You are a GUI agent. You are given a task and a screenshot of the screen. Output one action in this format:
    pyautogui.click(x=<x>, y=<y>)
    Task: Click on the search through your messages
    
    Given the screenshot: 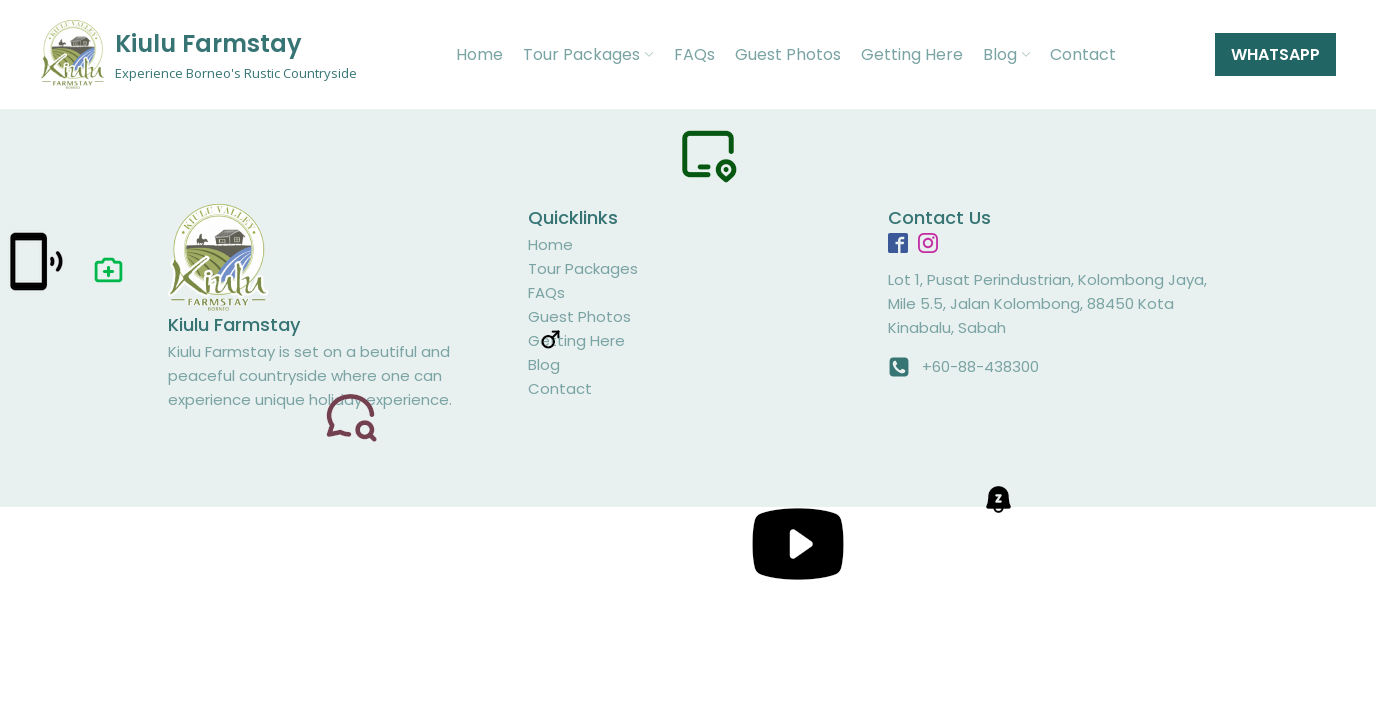 What is the action you would take?
    pyautogui.click(x=350, y=415)
    